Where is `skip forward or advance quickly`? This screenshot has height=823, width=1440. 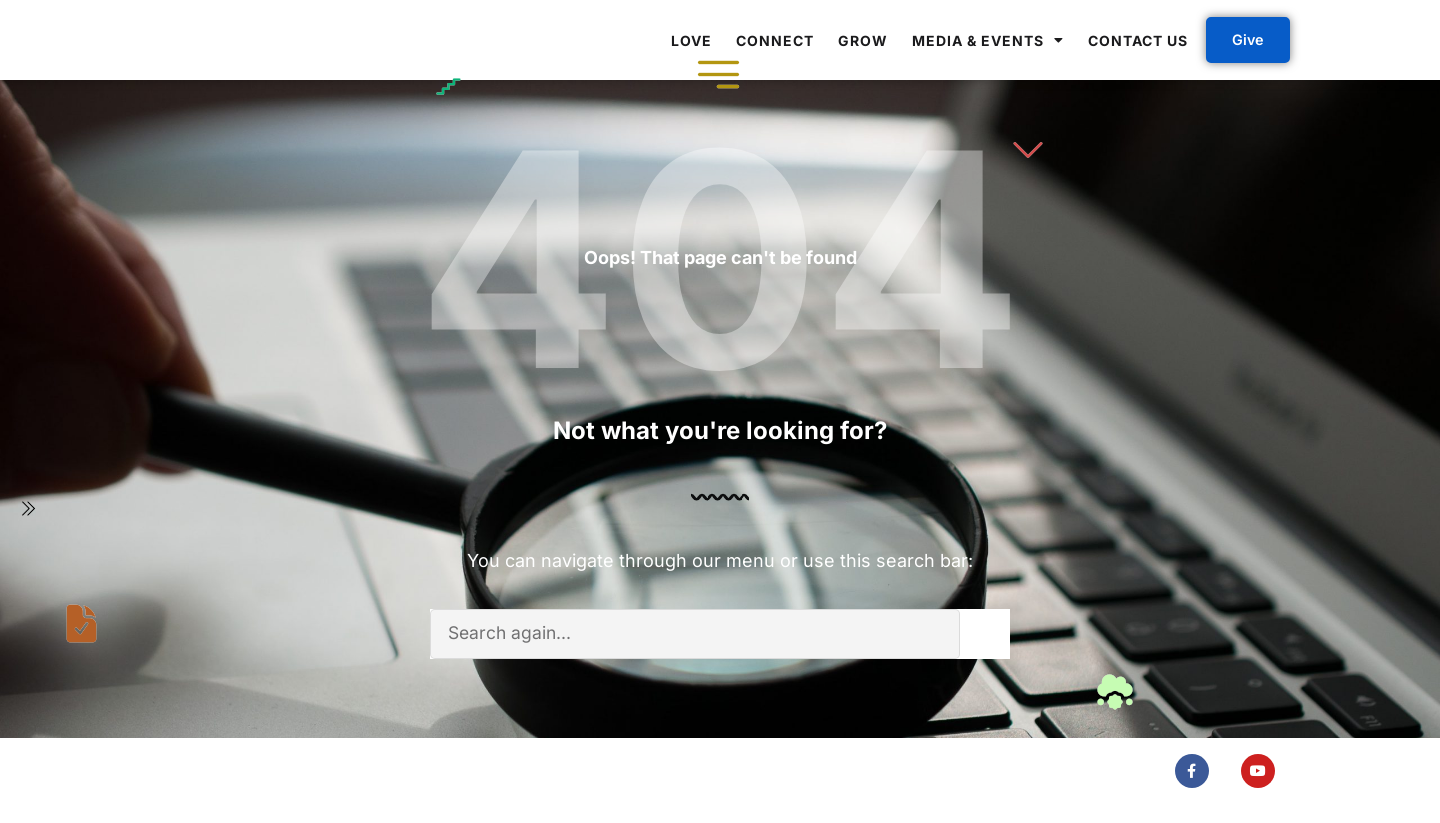 skip forward or advance quickly is located at coordinates (28, 508).